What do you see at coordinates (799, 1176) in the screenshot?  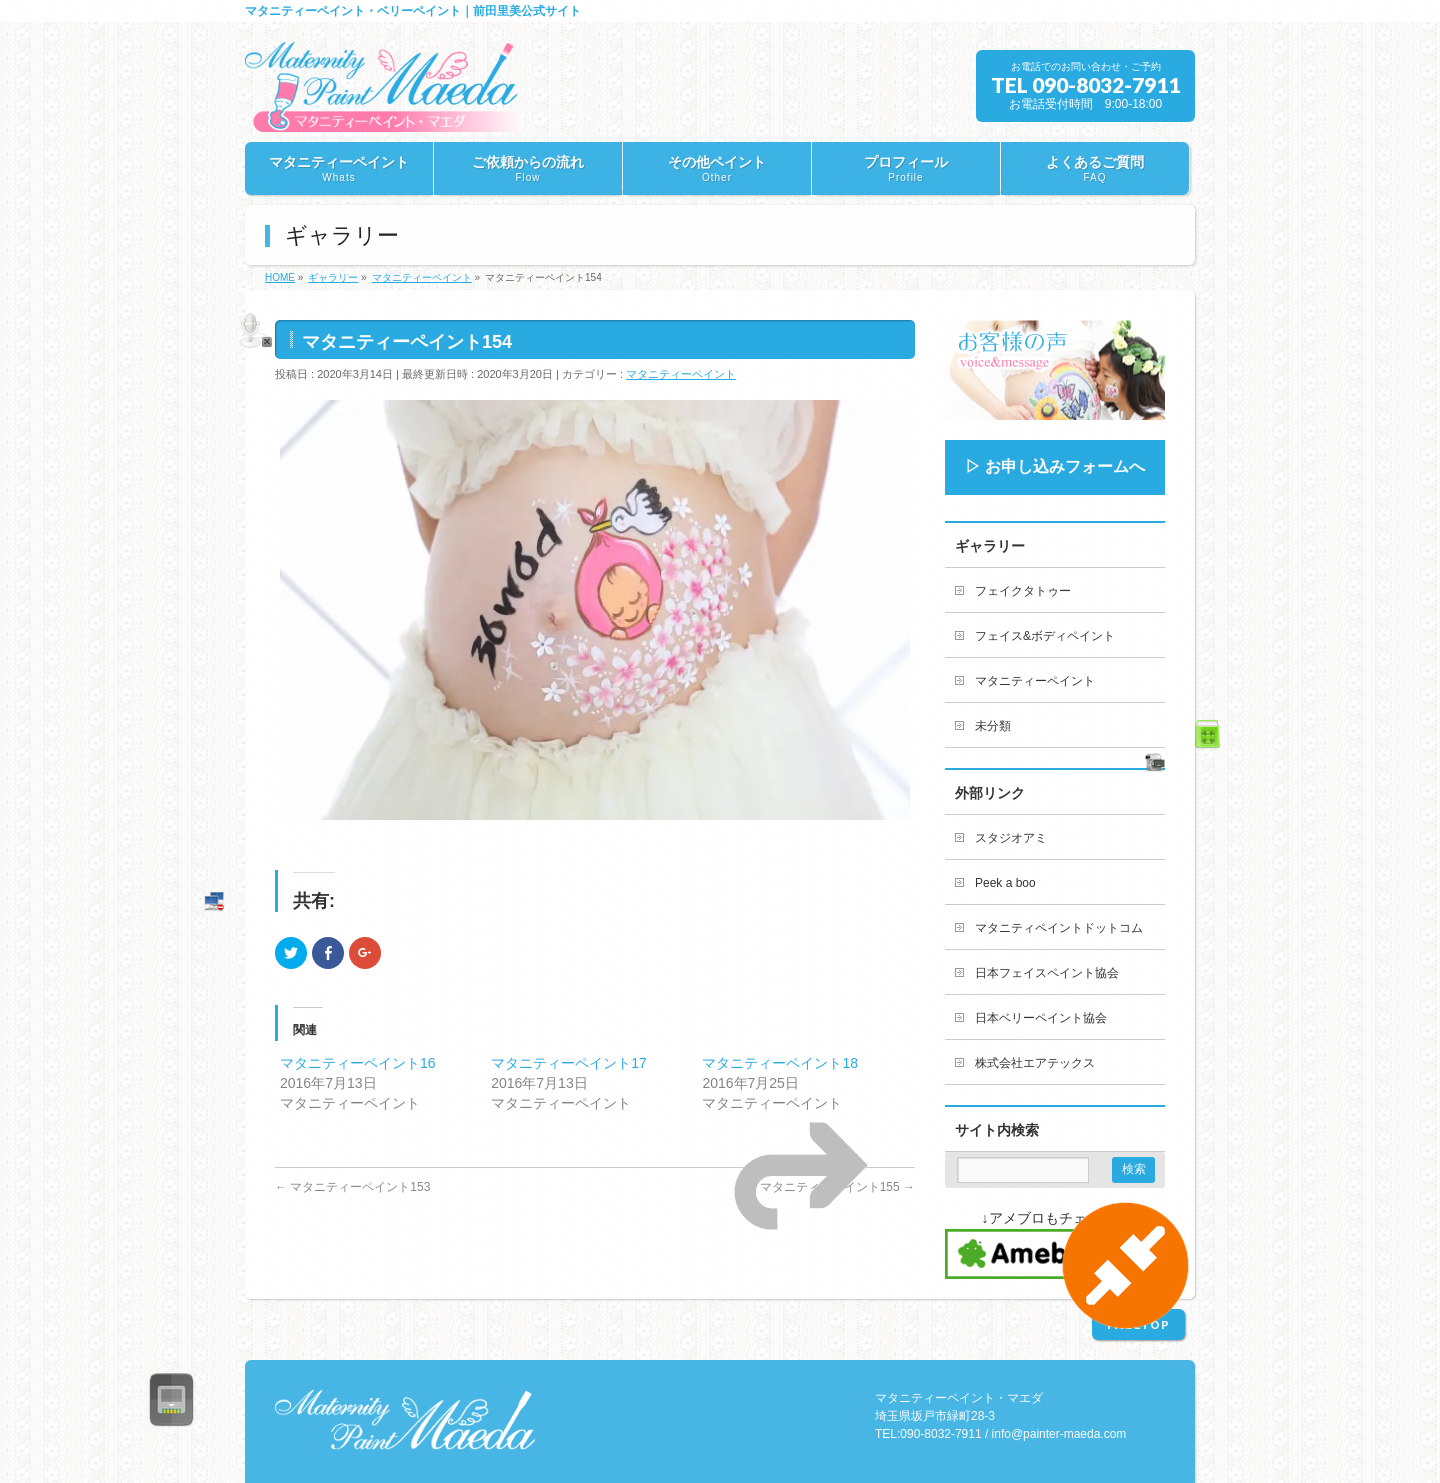 I see `redo the last undone action` at bounding box center [799, 1176].